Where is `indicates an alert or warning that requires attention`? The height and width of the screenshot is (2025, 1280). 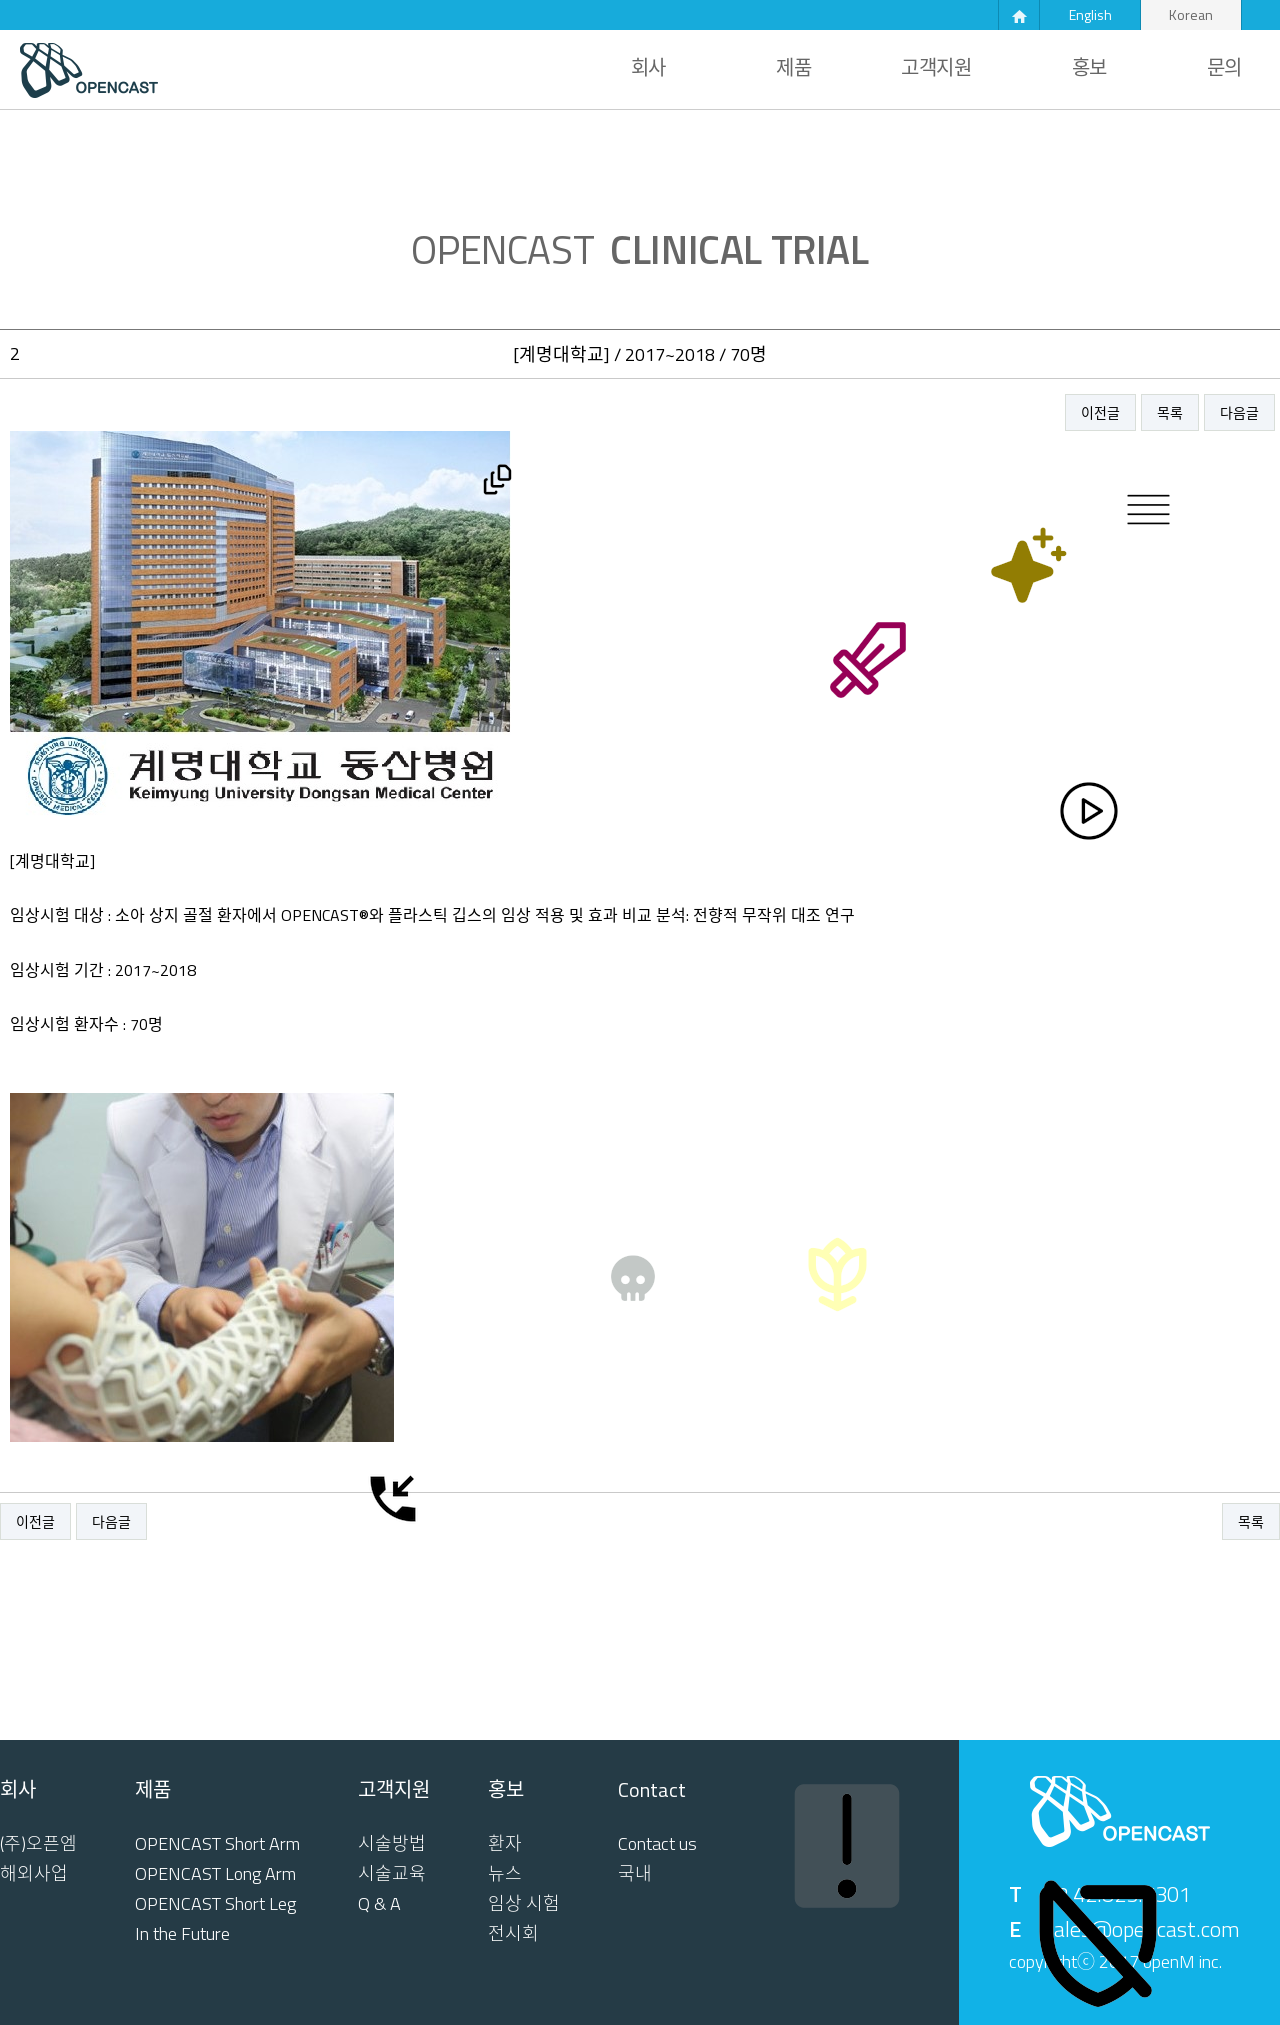
indicates an alert or warning that requires attention is located at coordinates (847, 1846).